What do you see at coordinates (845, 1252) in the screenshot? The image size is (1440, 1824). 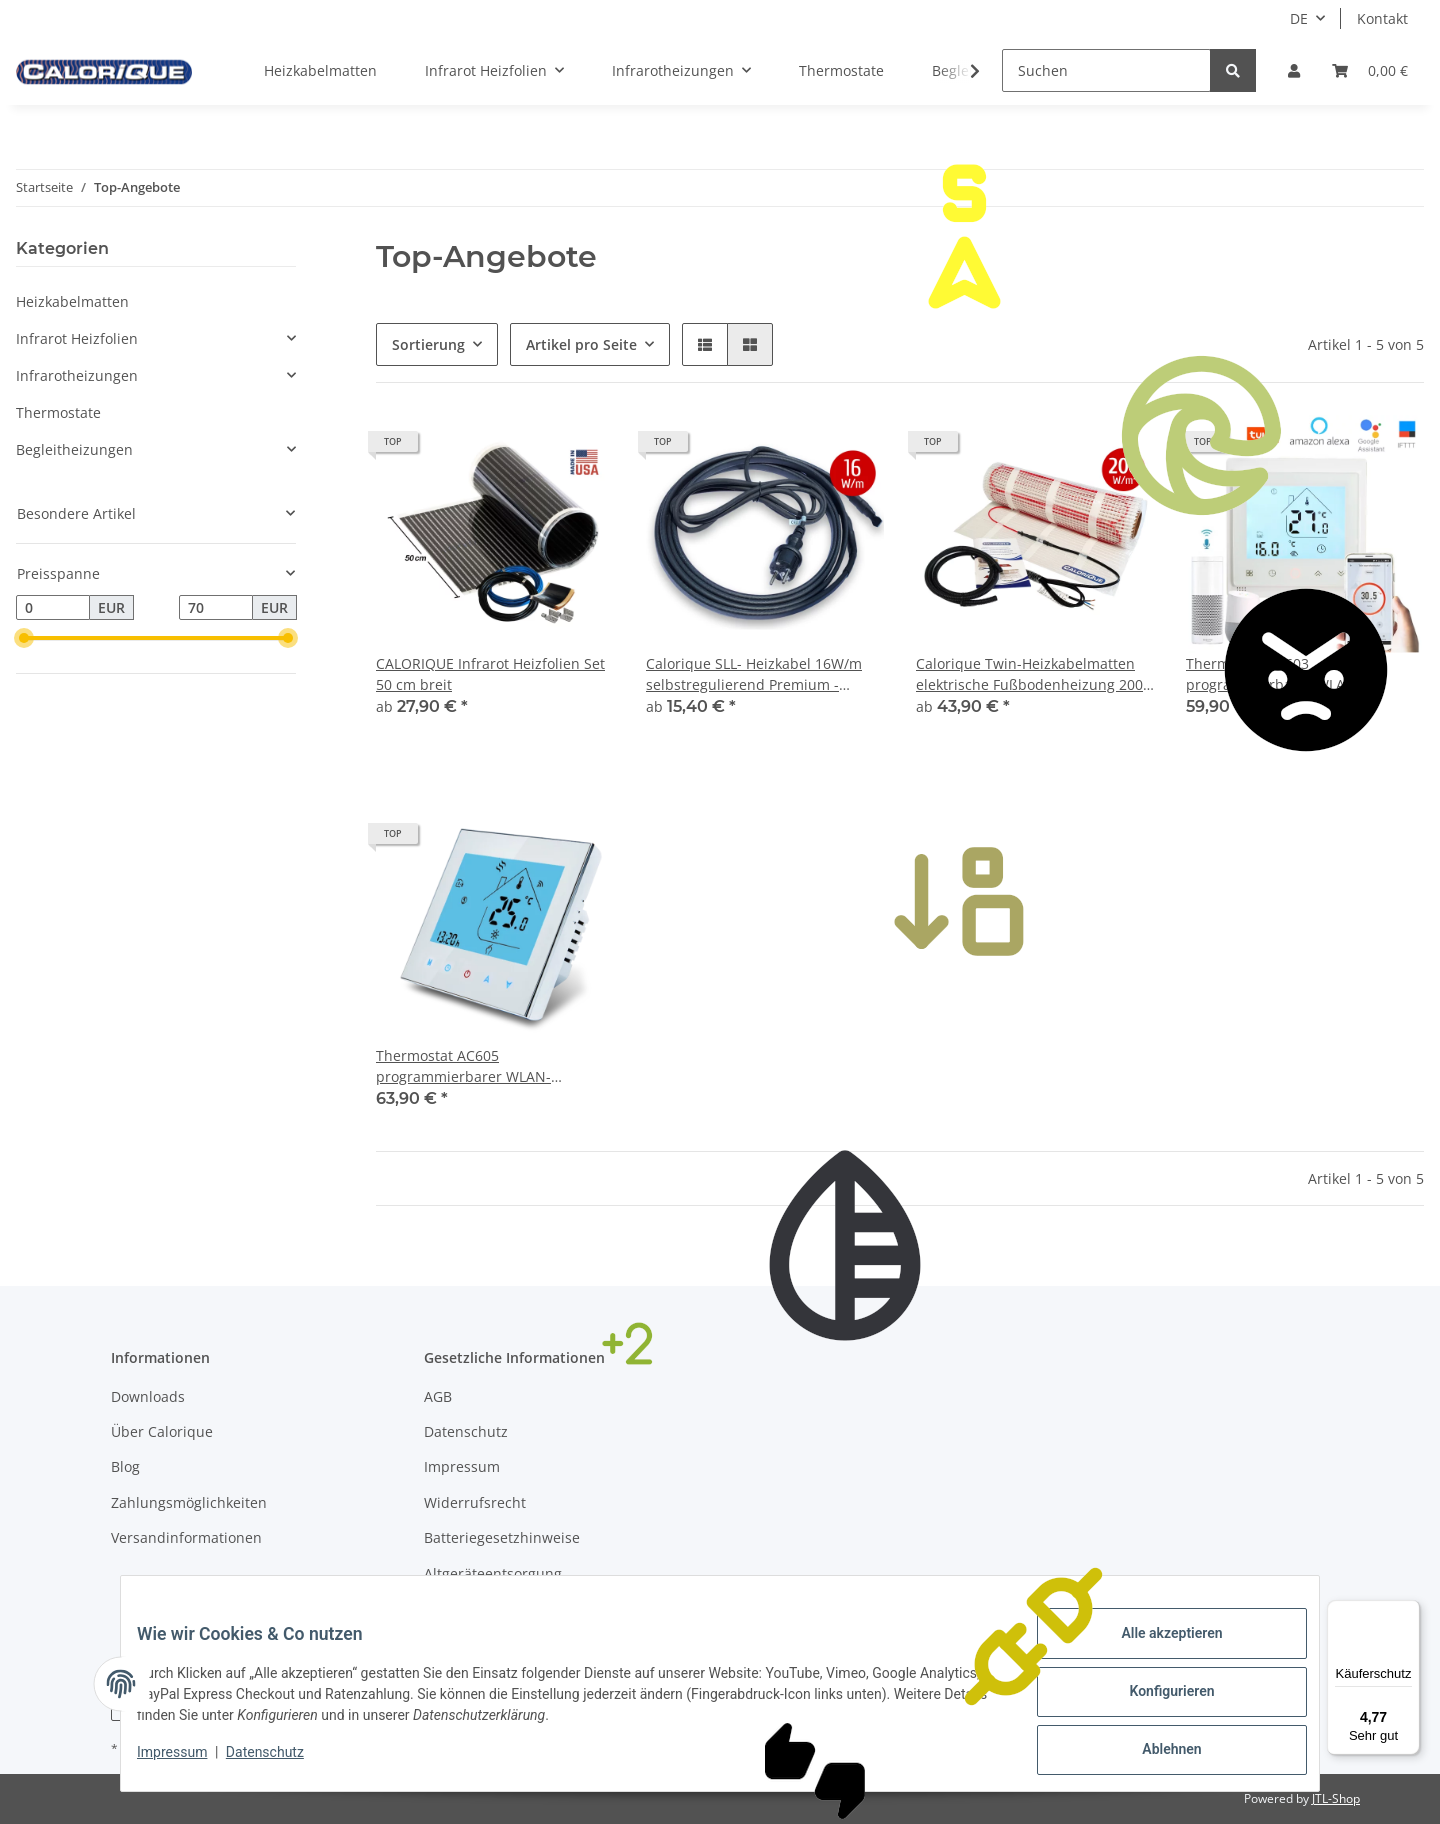 I see `adjust water or humidity level` at bounding box center [845, 1252].